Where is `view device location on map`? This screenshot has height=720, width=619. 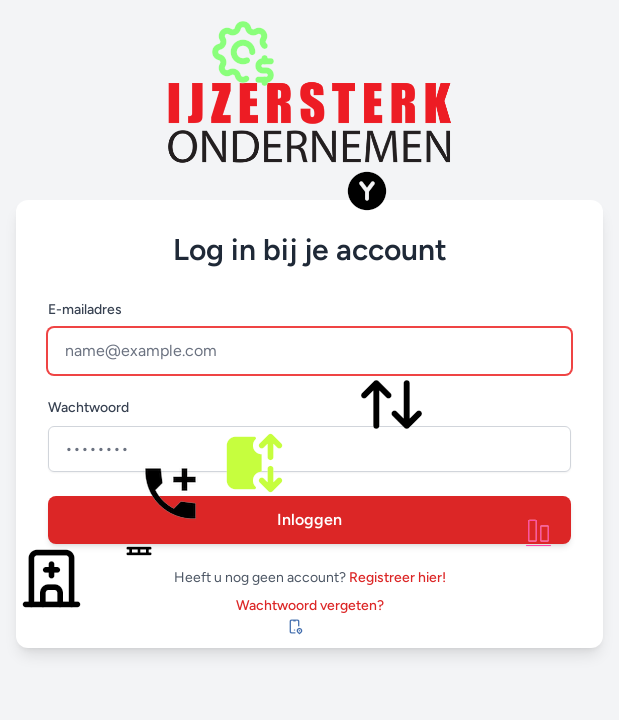 view device location on map is located at coordinates (294, 626).